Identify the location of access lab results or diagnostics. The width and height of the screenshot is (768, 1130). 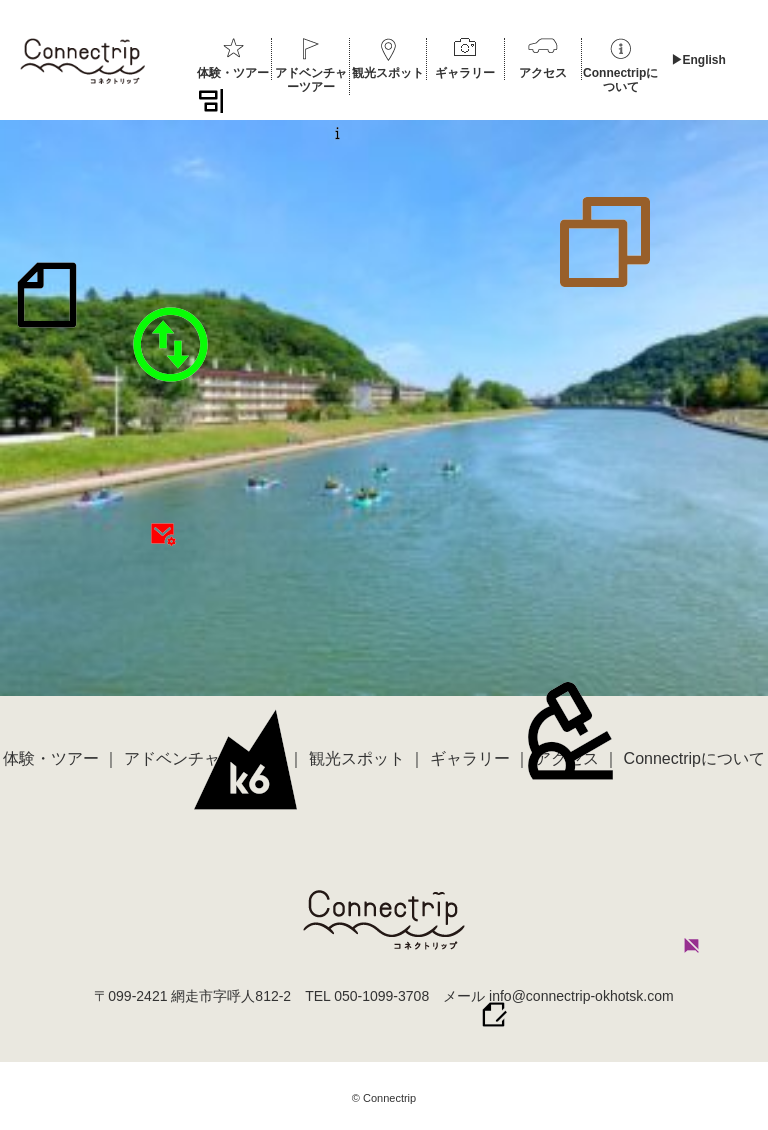
(570, 732).